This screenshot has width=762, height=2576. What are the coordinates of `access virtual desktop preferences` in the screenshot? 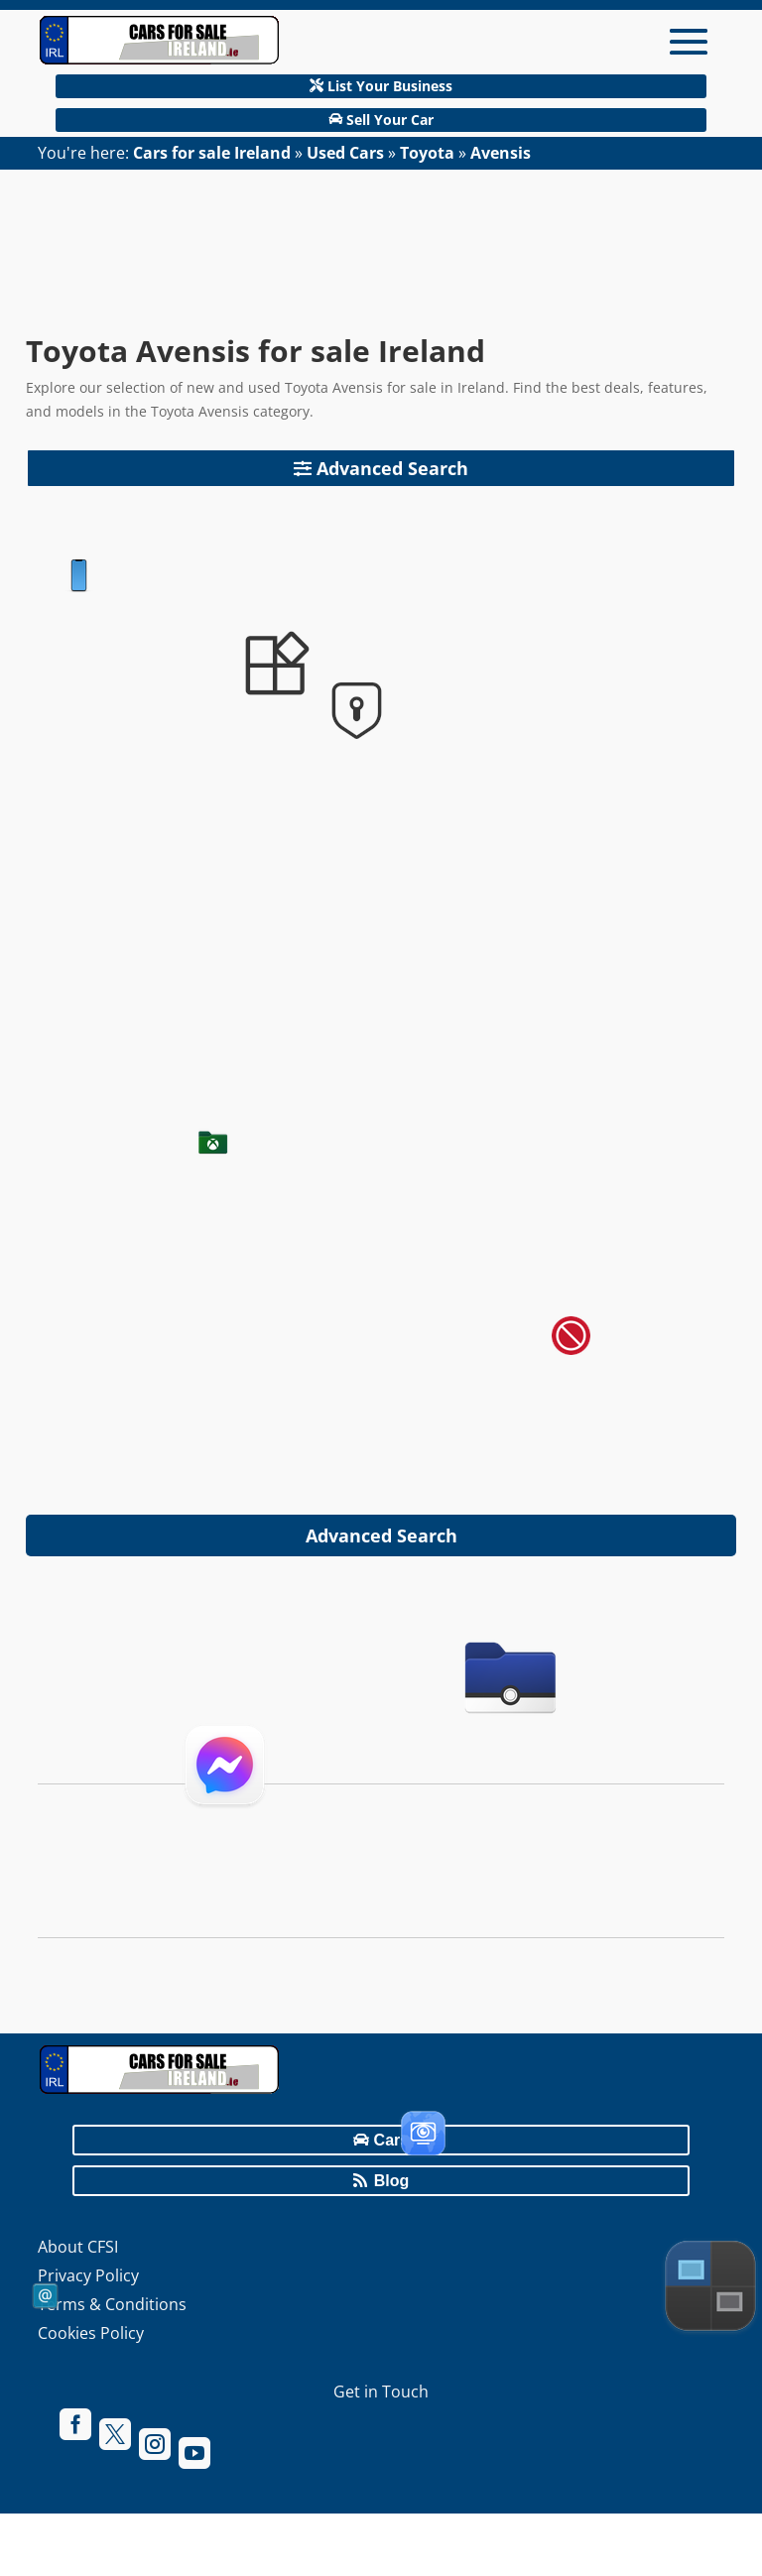 It's located at (710, 2287).